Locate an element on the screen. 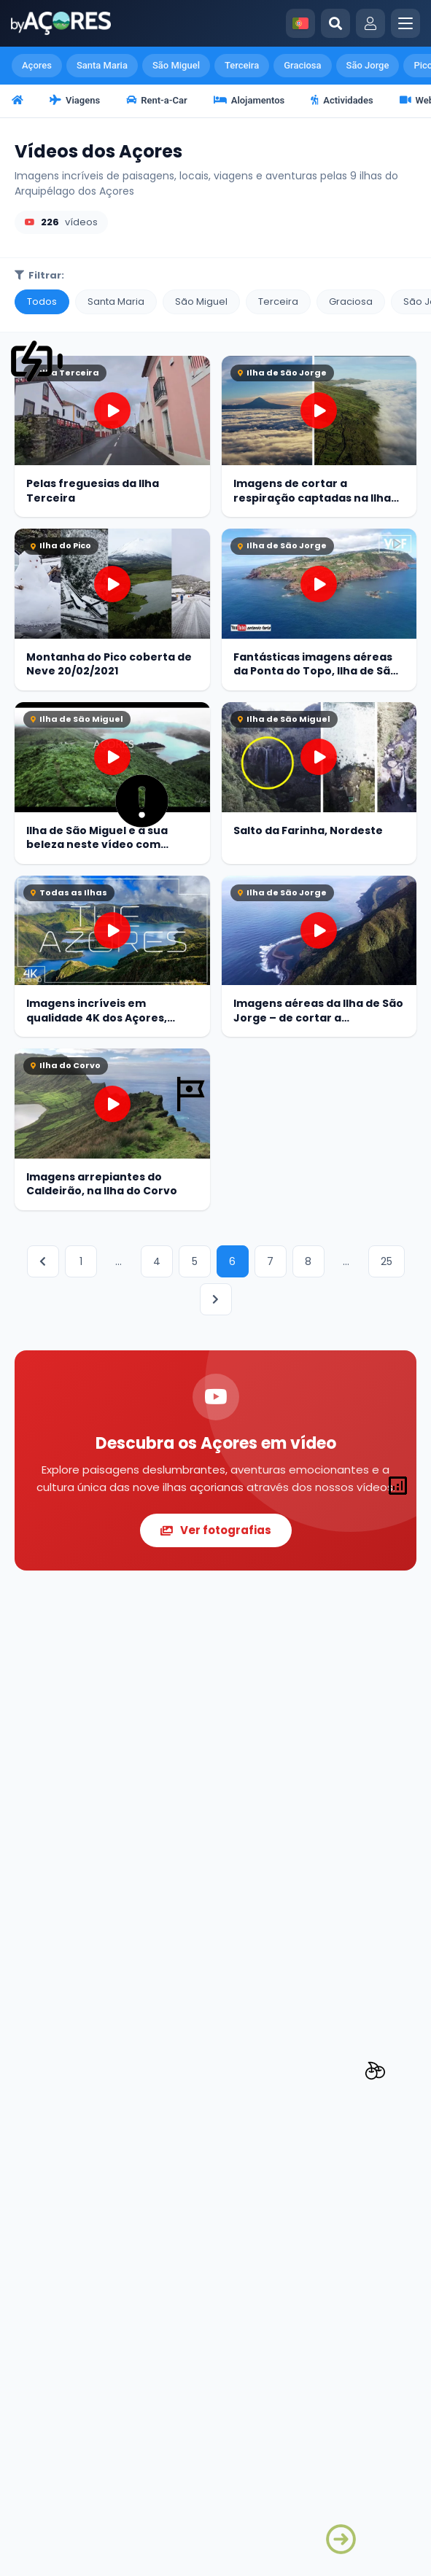 This screenshot has width=431, height=2576. view analytics and statistics is located at coordinates (397, 1485).